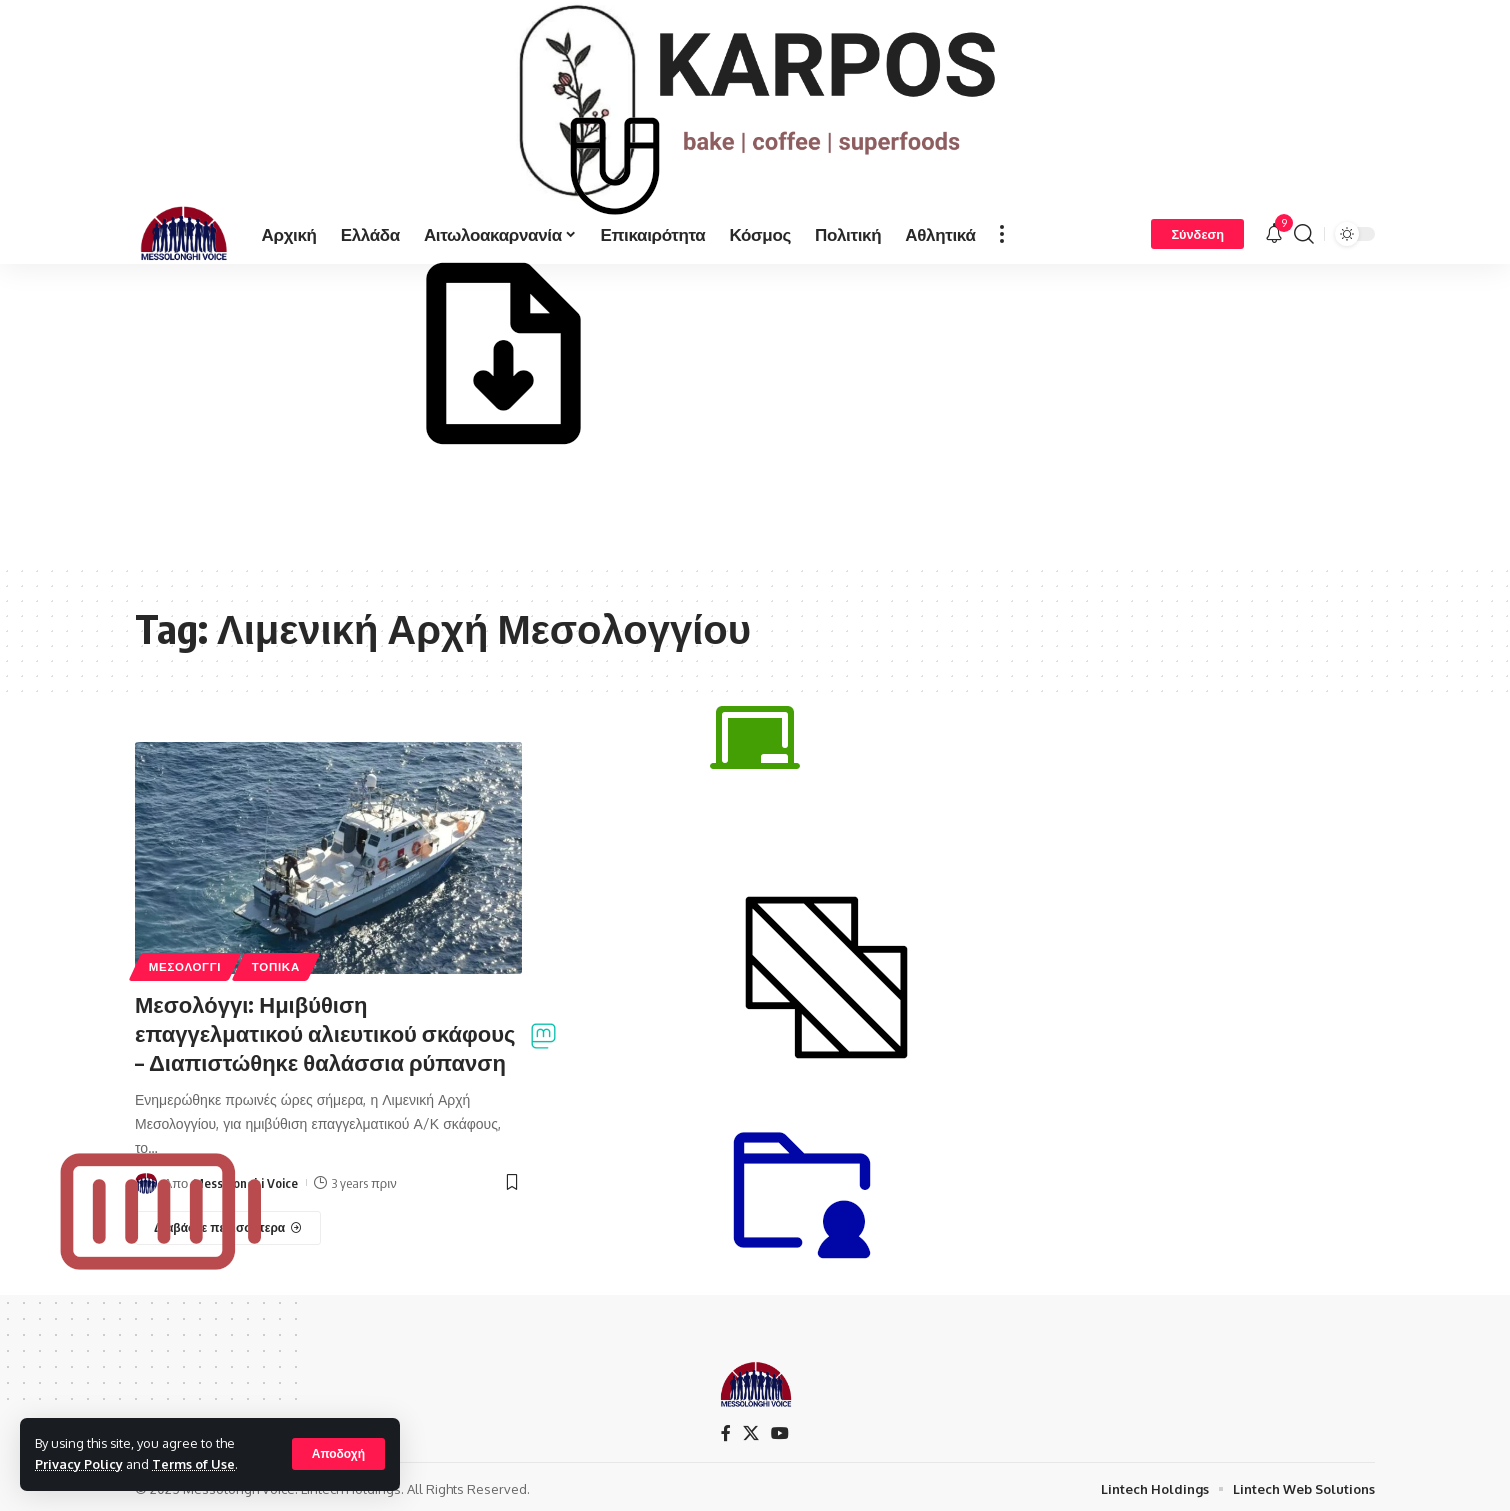 Image resolution: width=1510 pixels, height=1511 pixels. I want to click on unite or merge two layers, so click(826, 977).